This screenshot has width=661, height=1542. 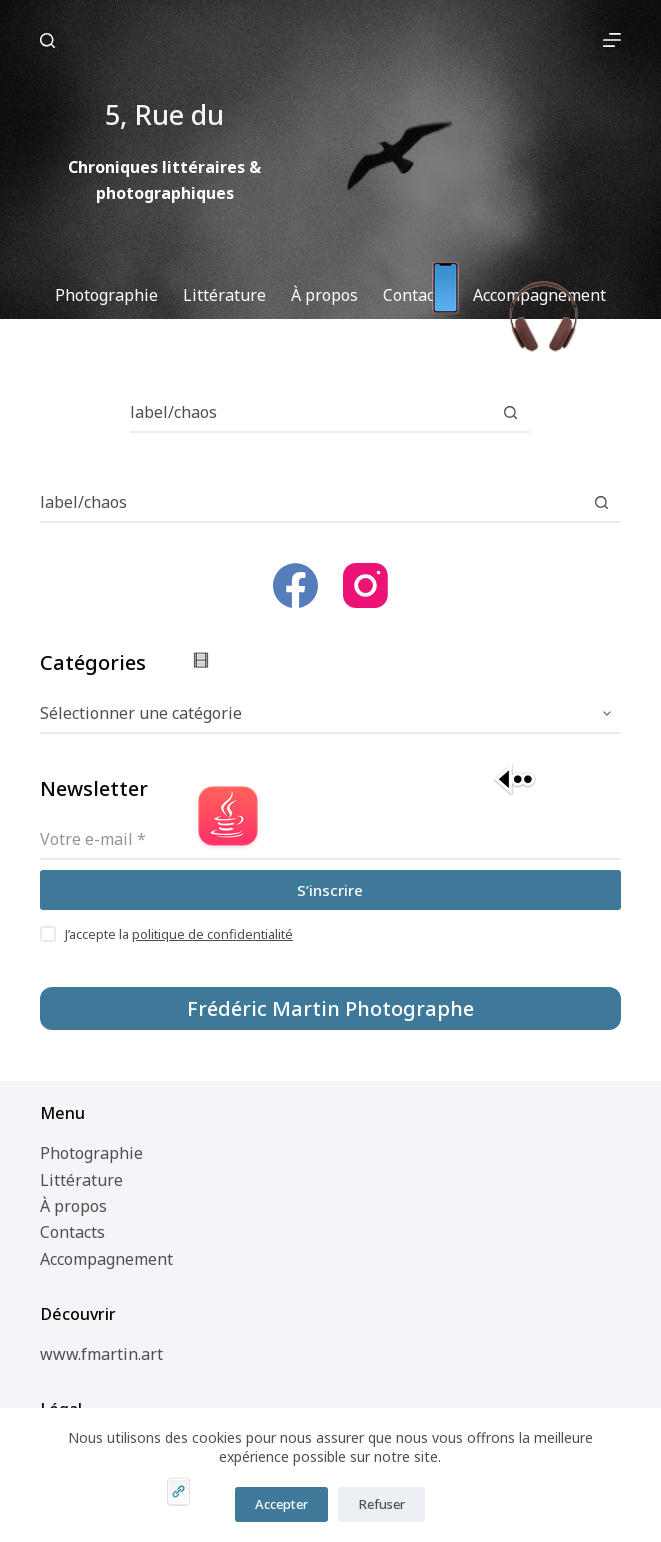 What do you see at coordinates (516, 780) in the screenshot?
I see `go back to previous screen` at bounding box center [516, 780].